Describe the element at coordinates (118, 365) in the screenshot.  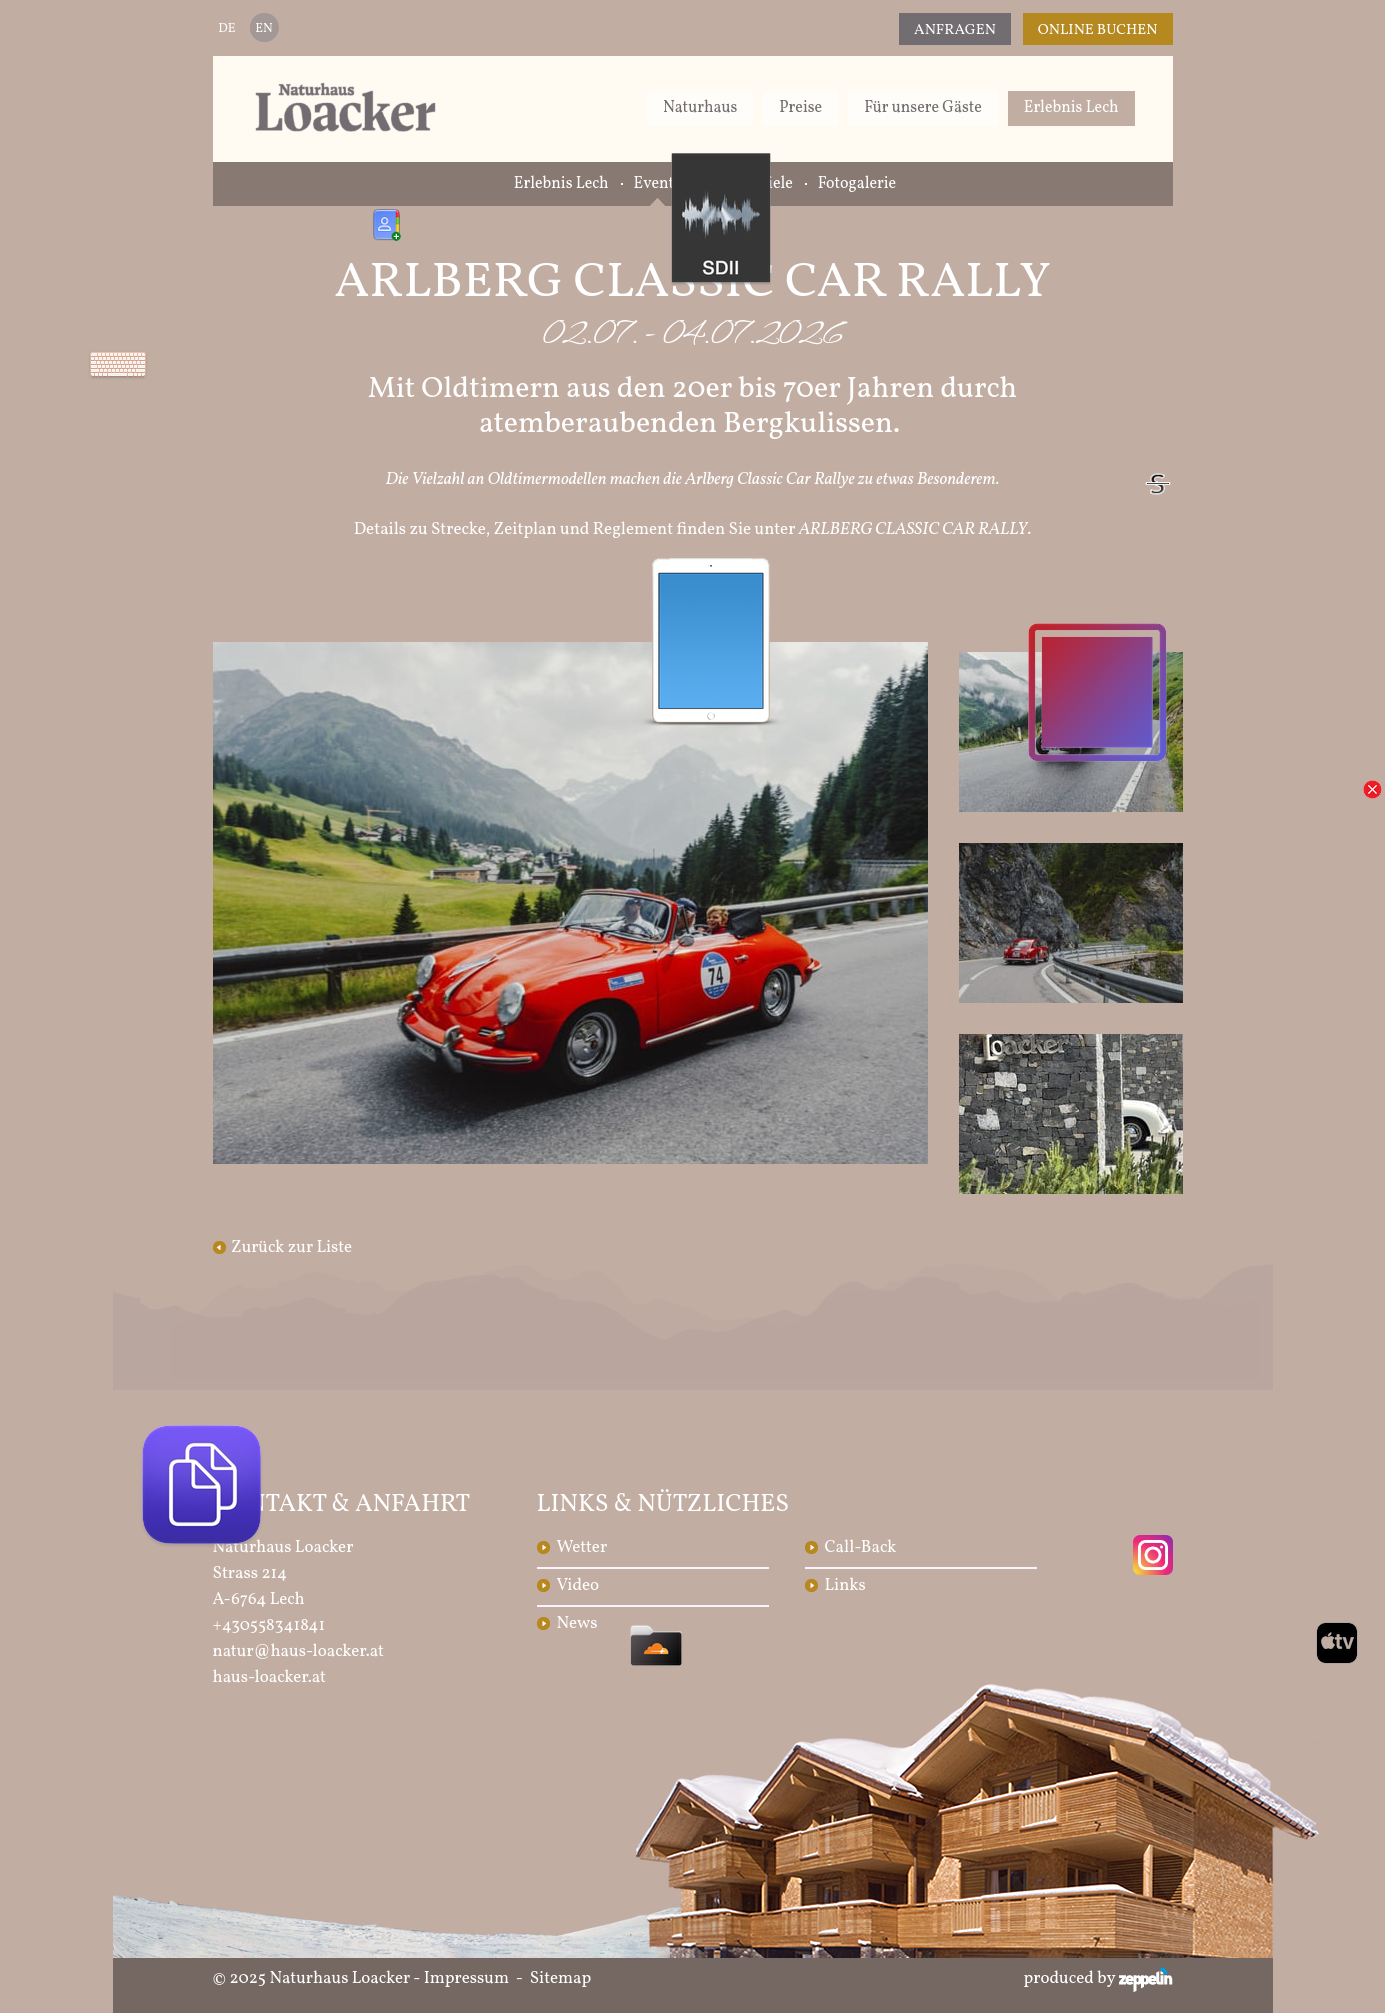
I see `indicates keyboard backlight set to orange/warm color` at that location.